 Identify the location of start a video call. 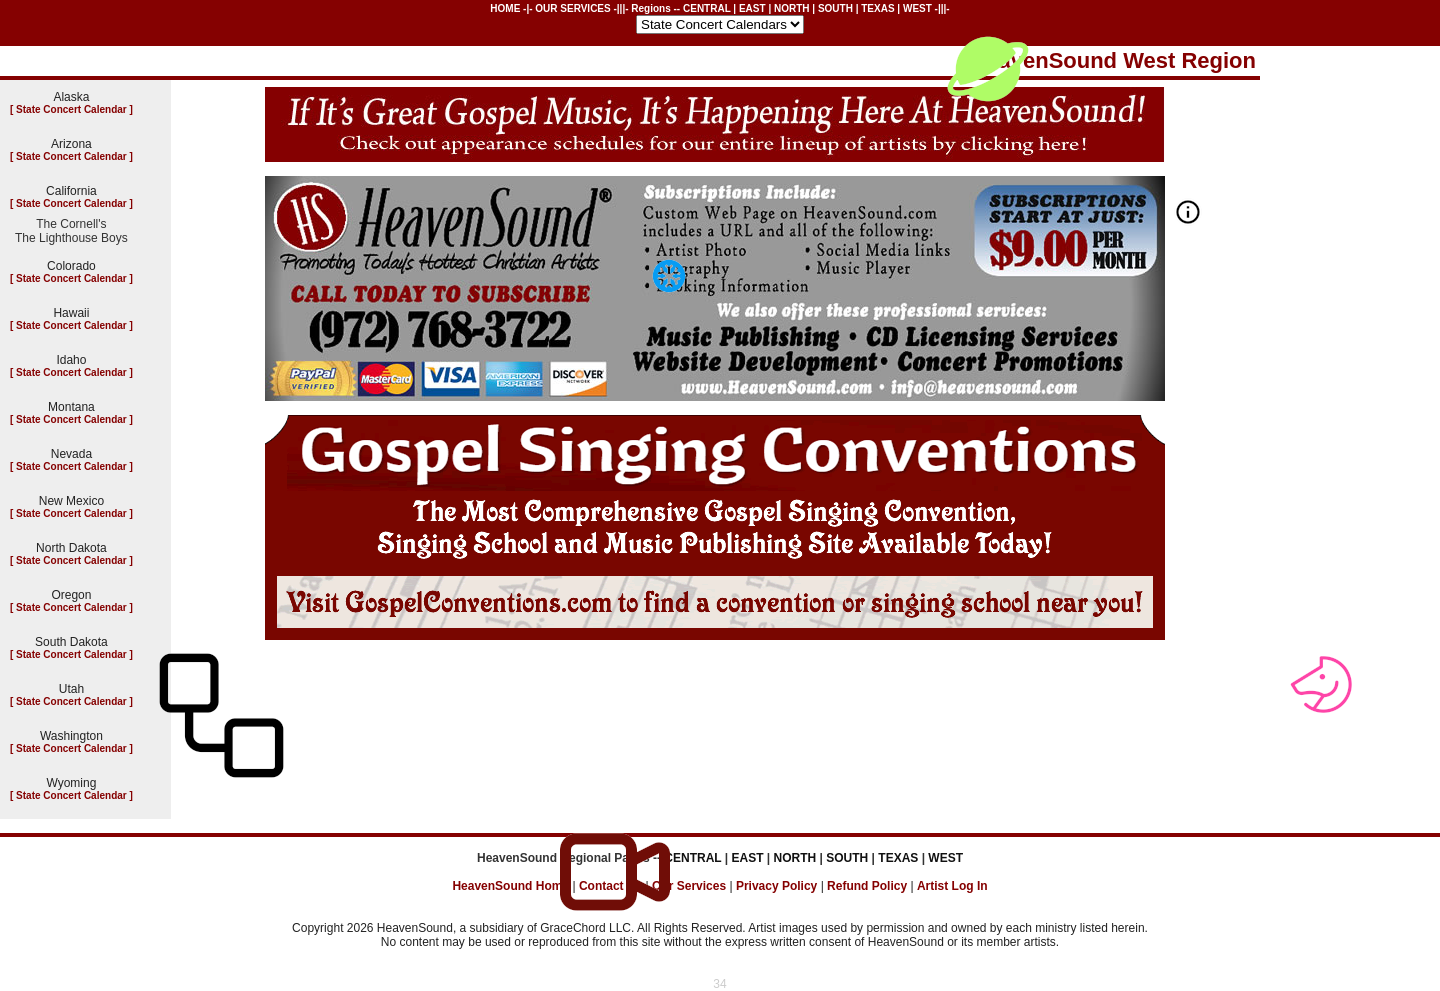
(615, 872).